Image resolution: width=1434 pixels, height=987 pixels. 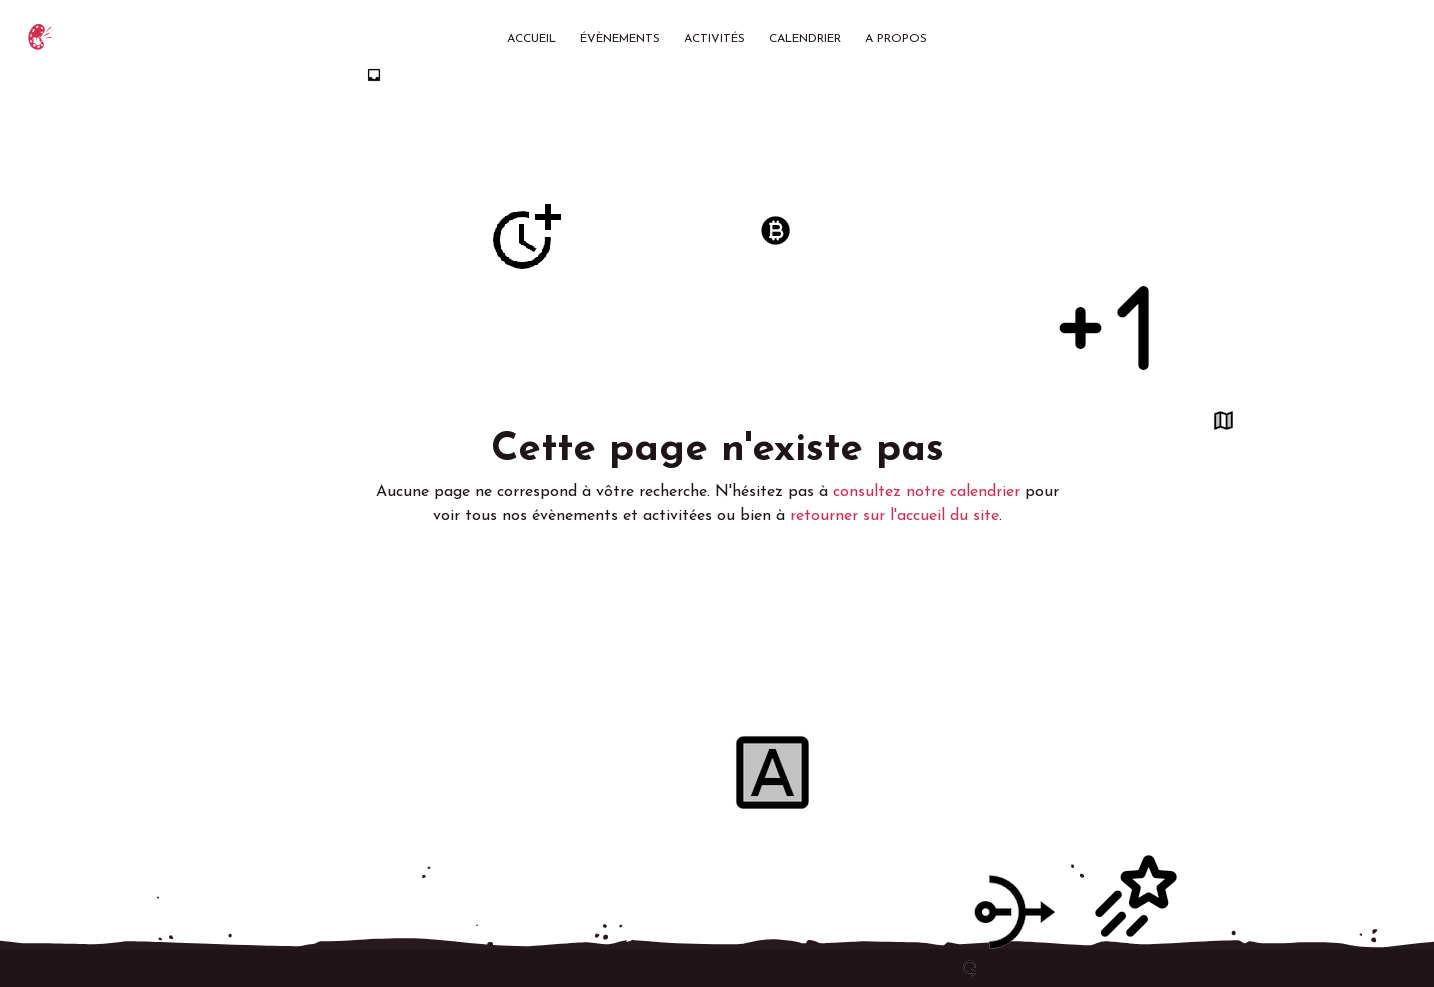 I want to click on view bitcoin wallet or balance, so click(x=774, y=230).